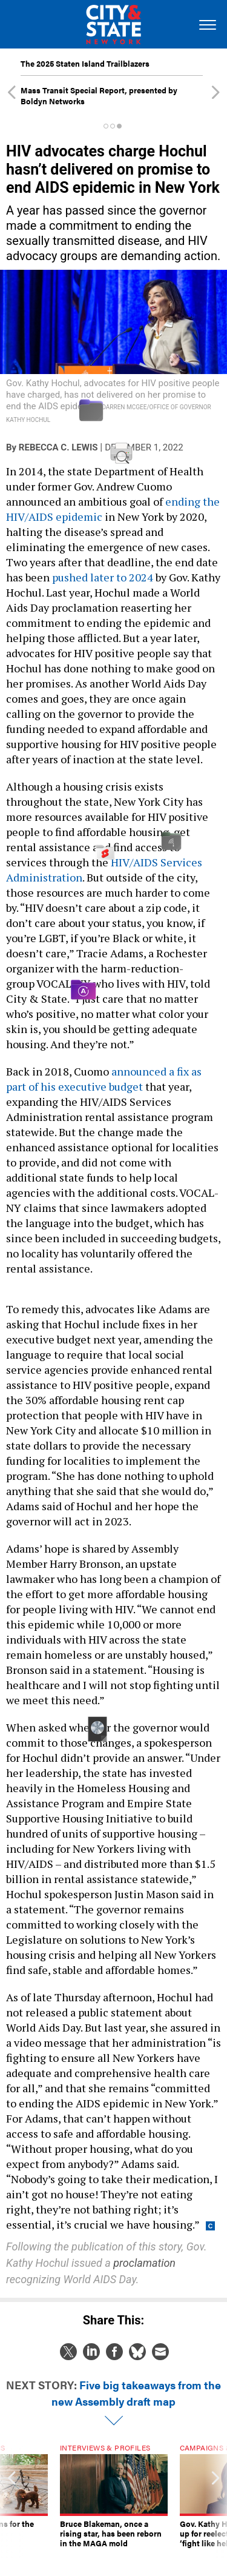  I want to click on open a folder or directory, so click(91, 410).